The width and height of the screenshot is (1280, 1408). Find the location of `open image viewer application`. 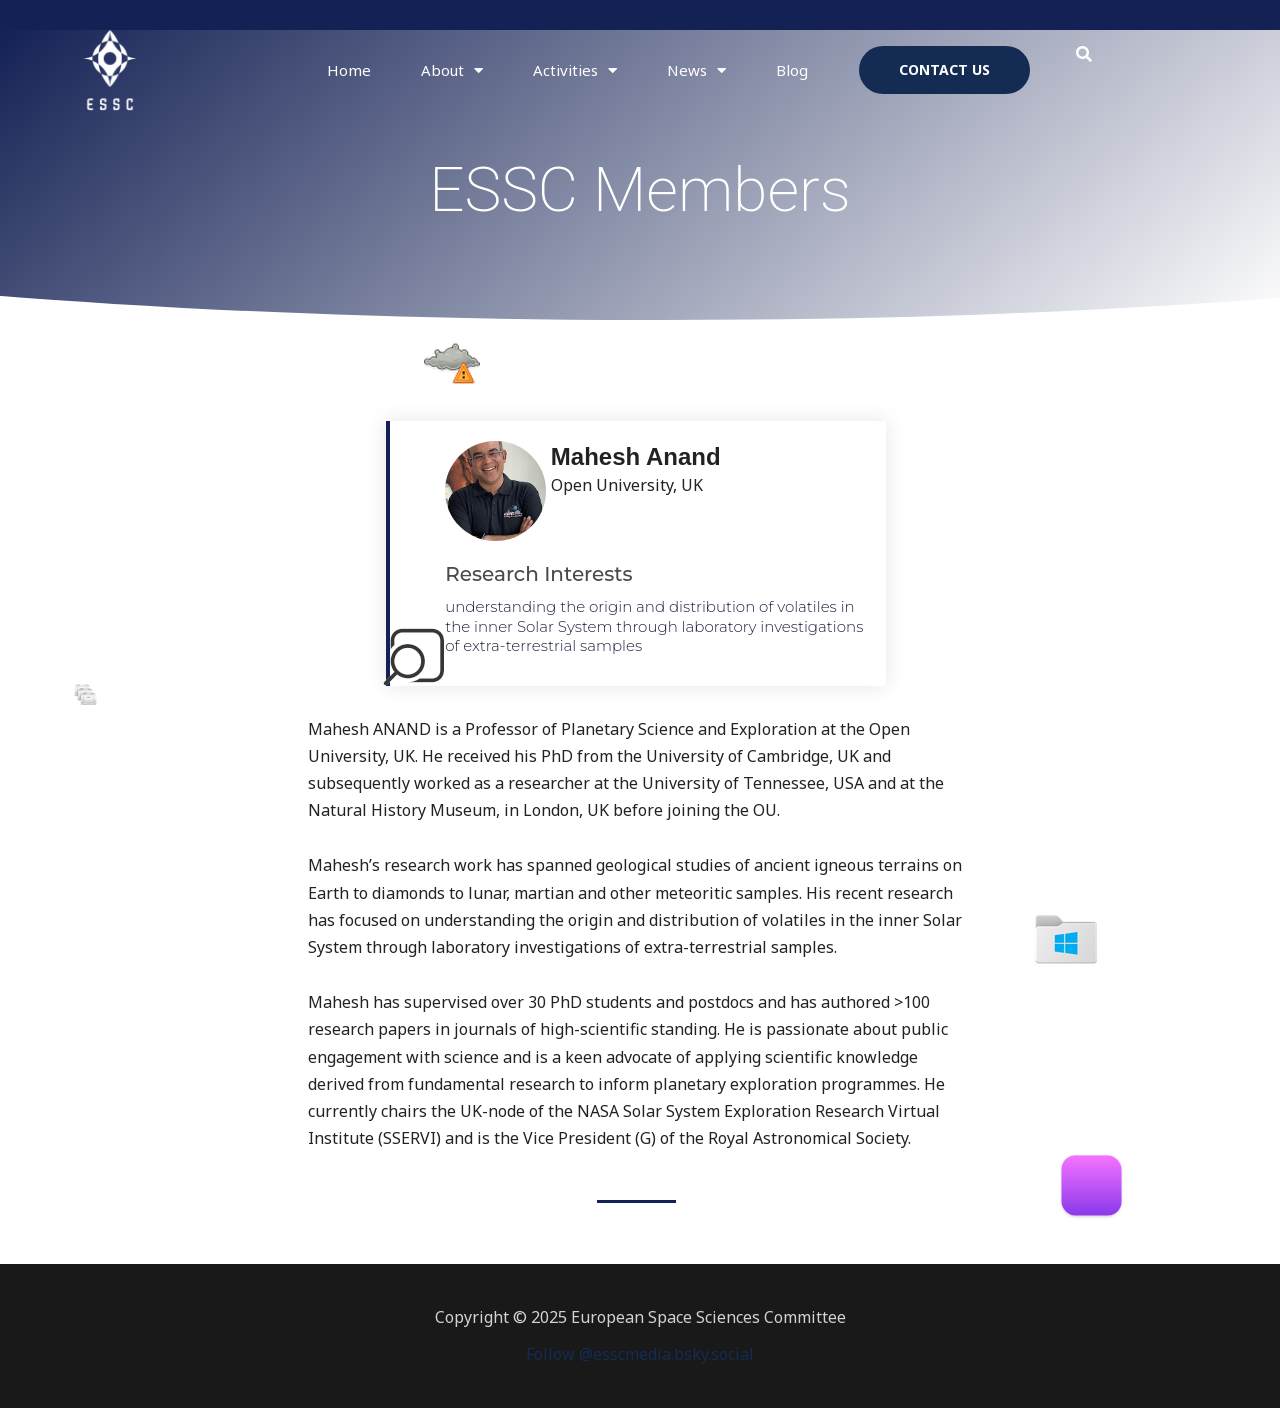

open image viewer application is located at coordinates (413, 655).